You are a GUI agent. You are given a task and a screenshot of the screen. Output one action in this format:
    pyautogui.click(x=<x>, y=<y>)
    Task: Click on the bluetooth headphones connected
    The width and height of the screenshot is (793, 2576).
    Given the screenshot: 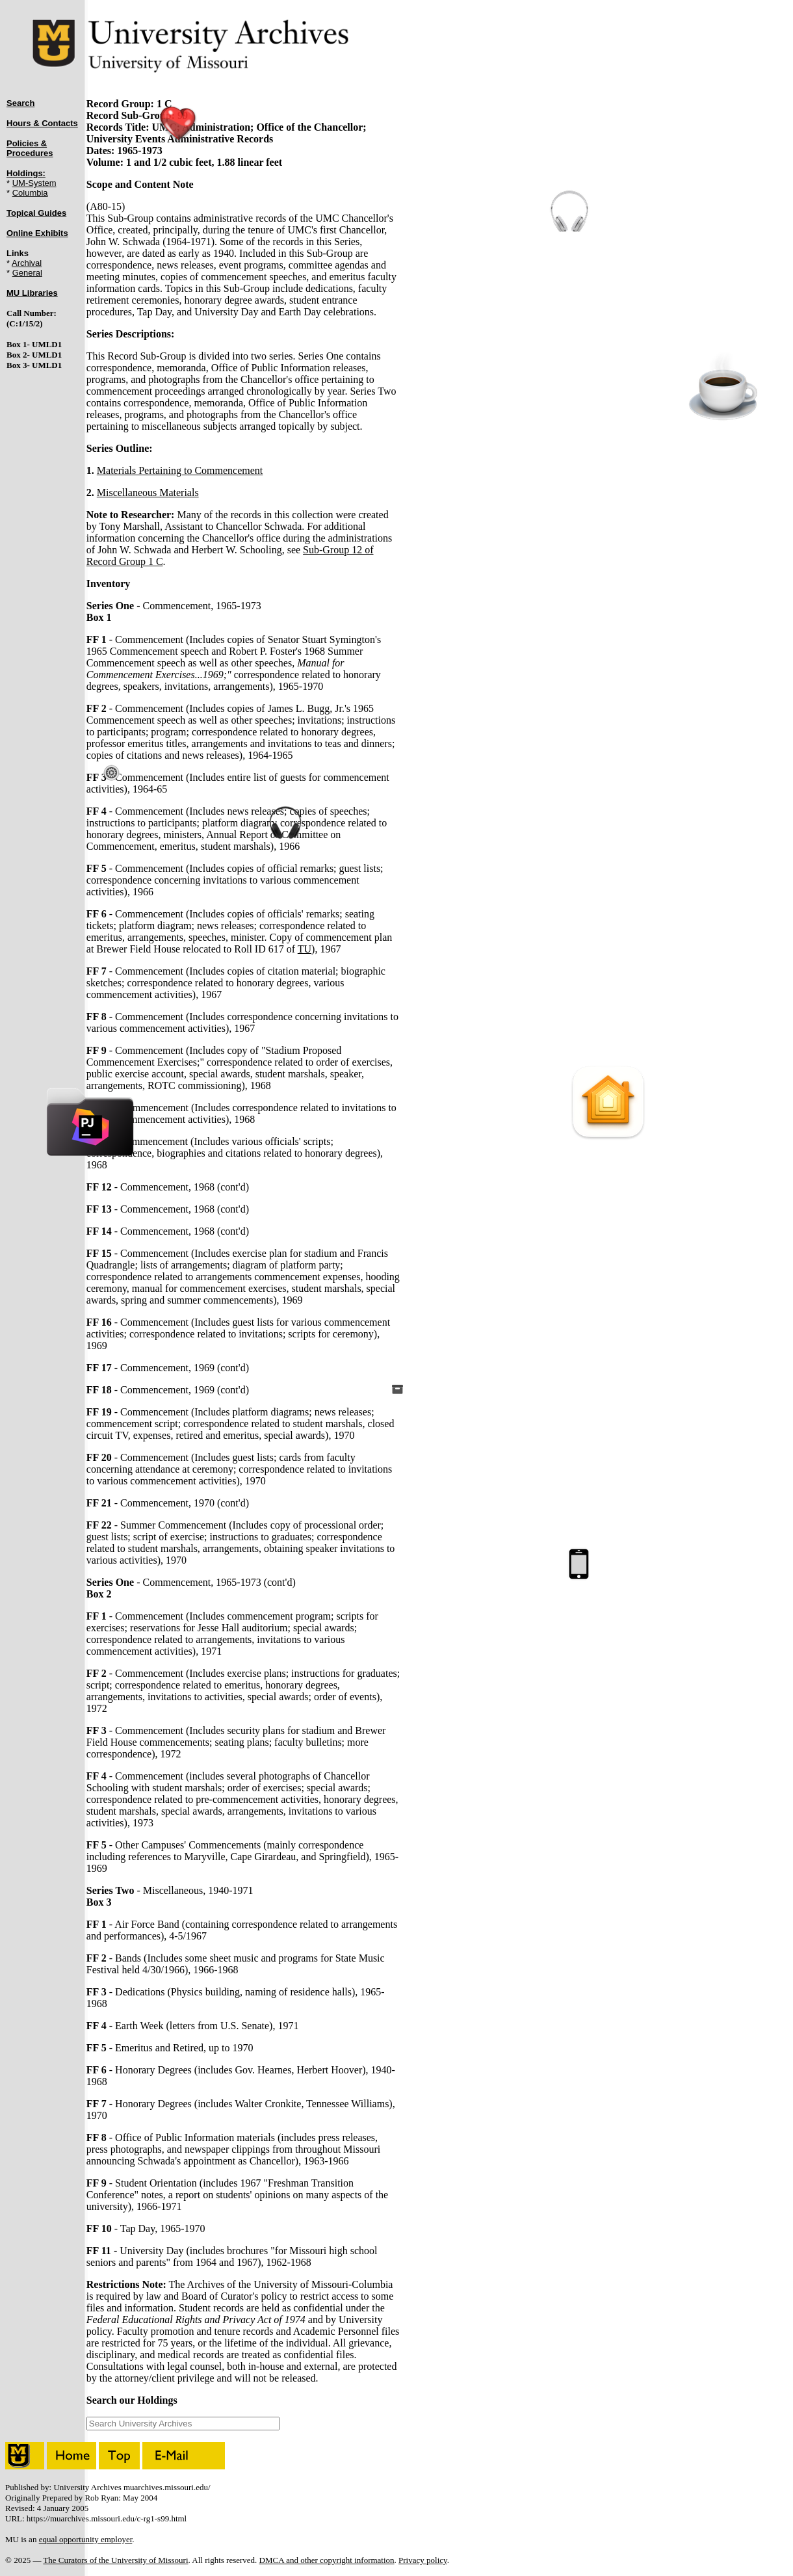 What is the action you would take?
    pyautogui.click(x=569, y=211)
    